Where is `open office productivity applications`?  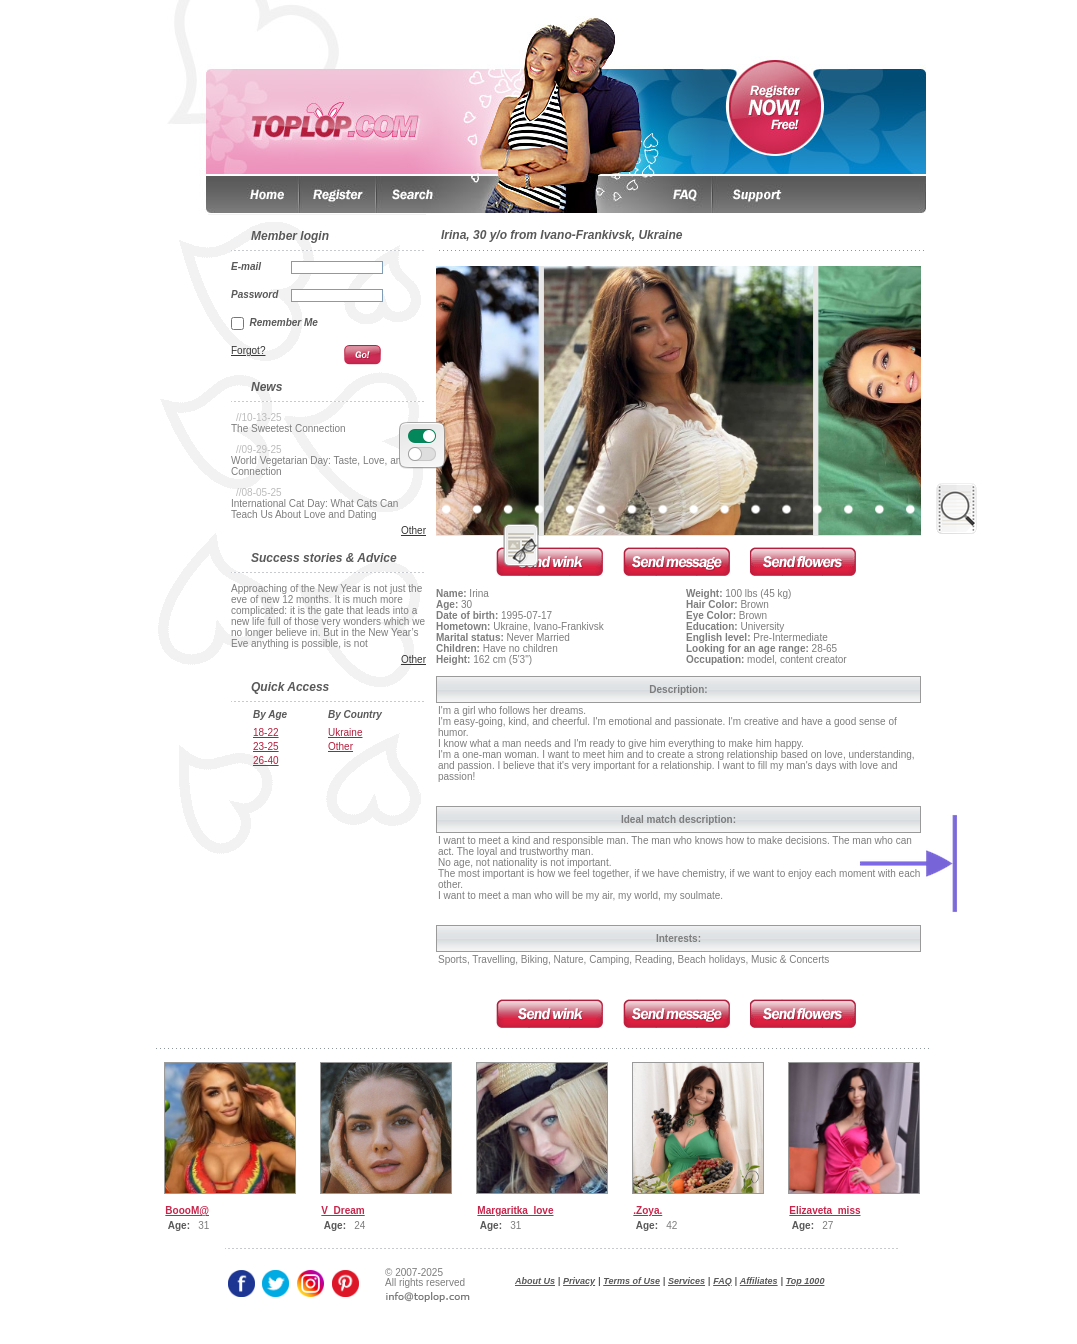
open office productivity applications is located at coordinates (521, 545).